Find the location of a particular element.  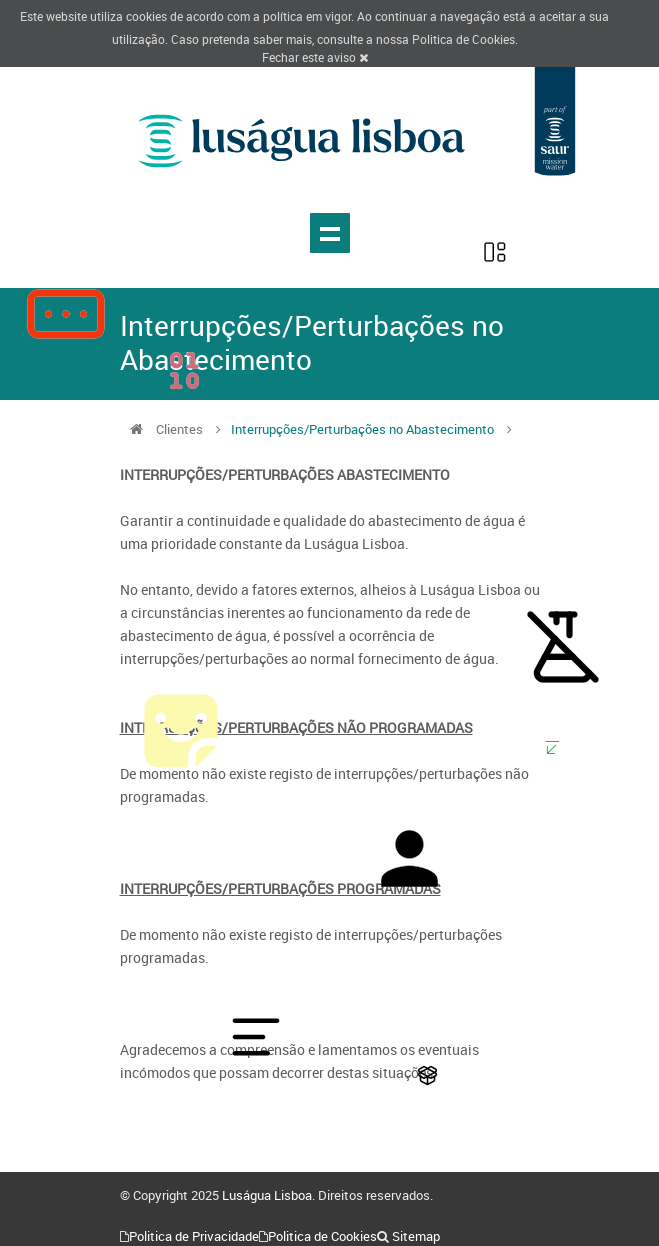

view package contents is located at coordinates (427, 1075).